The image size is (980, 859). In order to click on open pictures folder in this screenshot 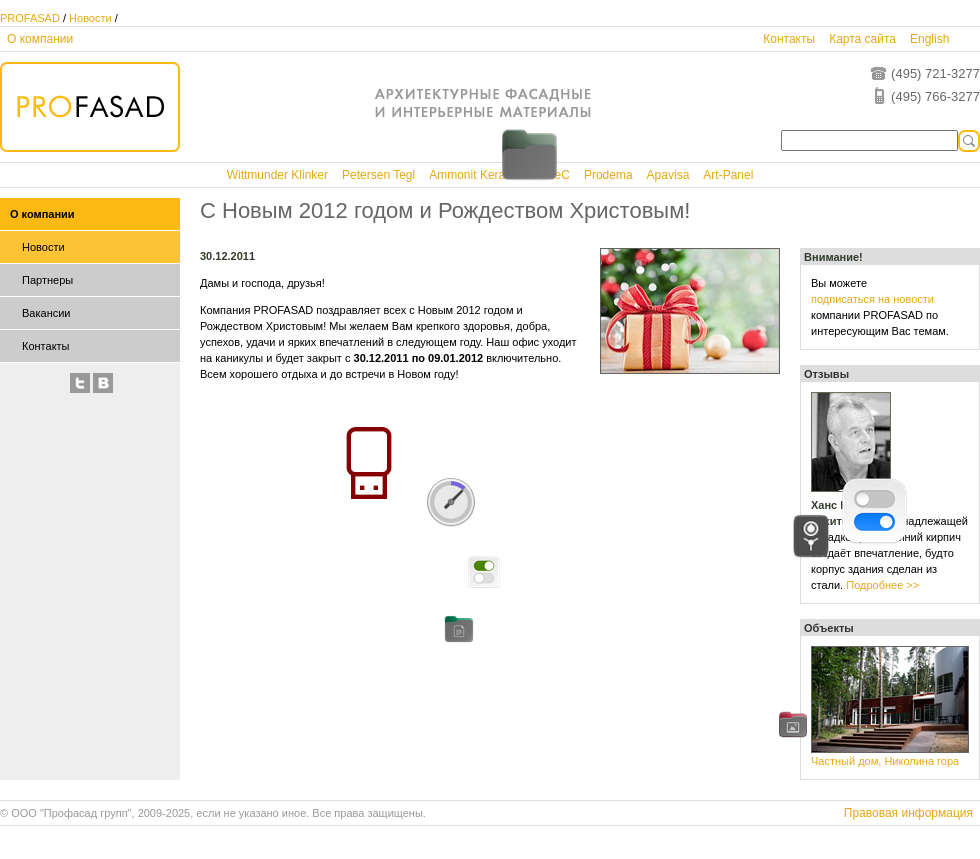, I will do `click(793, 724)`.